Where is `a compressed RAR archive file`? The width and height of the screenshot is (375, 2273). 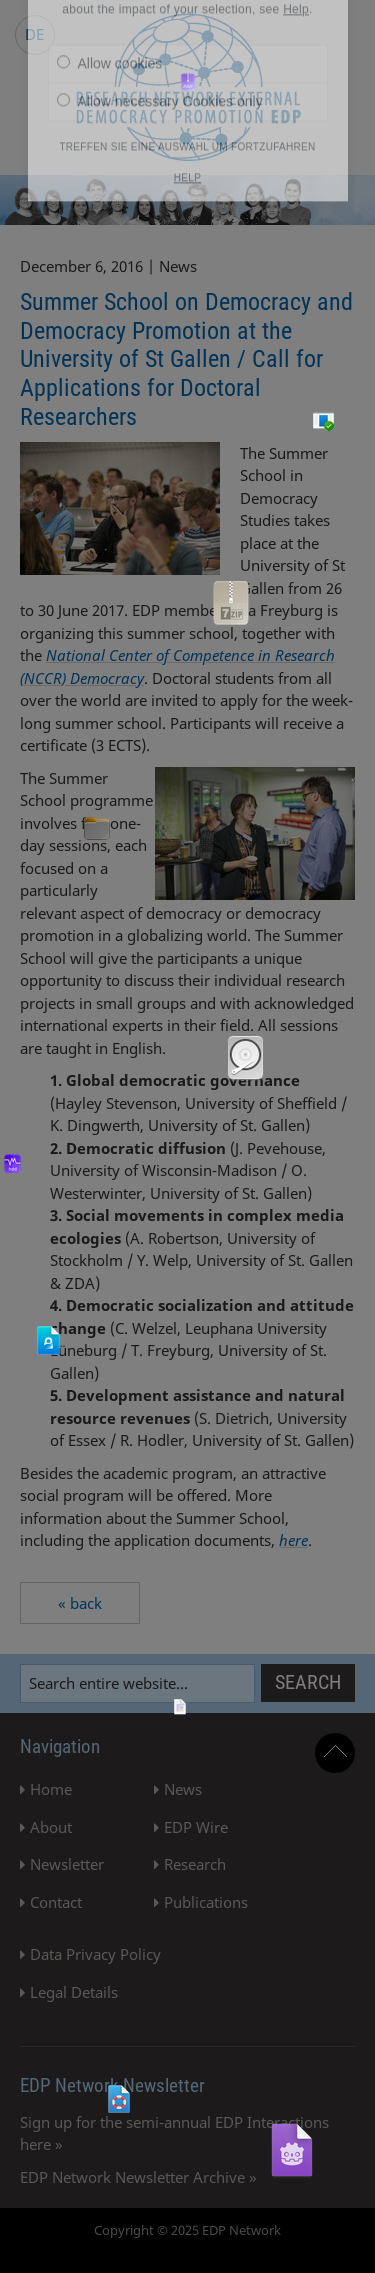 a compressed RAR archive file is located at coordinates (188, 82).